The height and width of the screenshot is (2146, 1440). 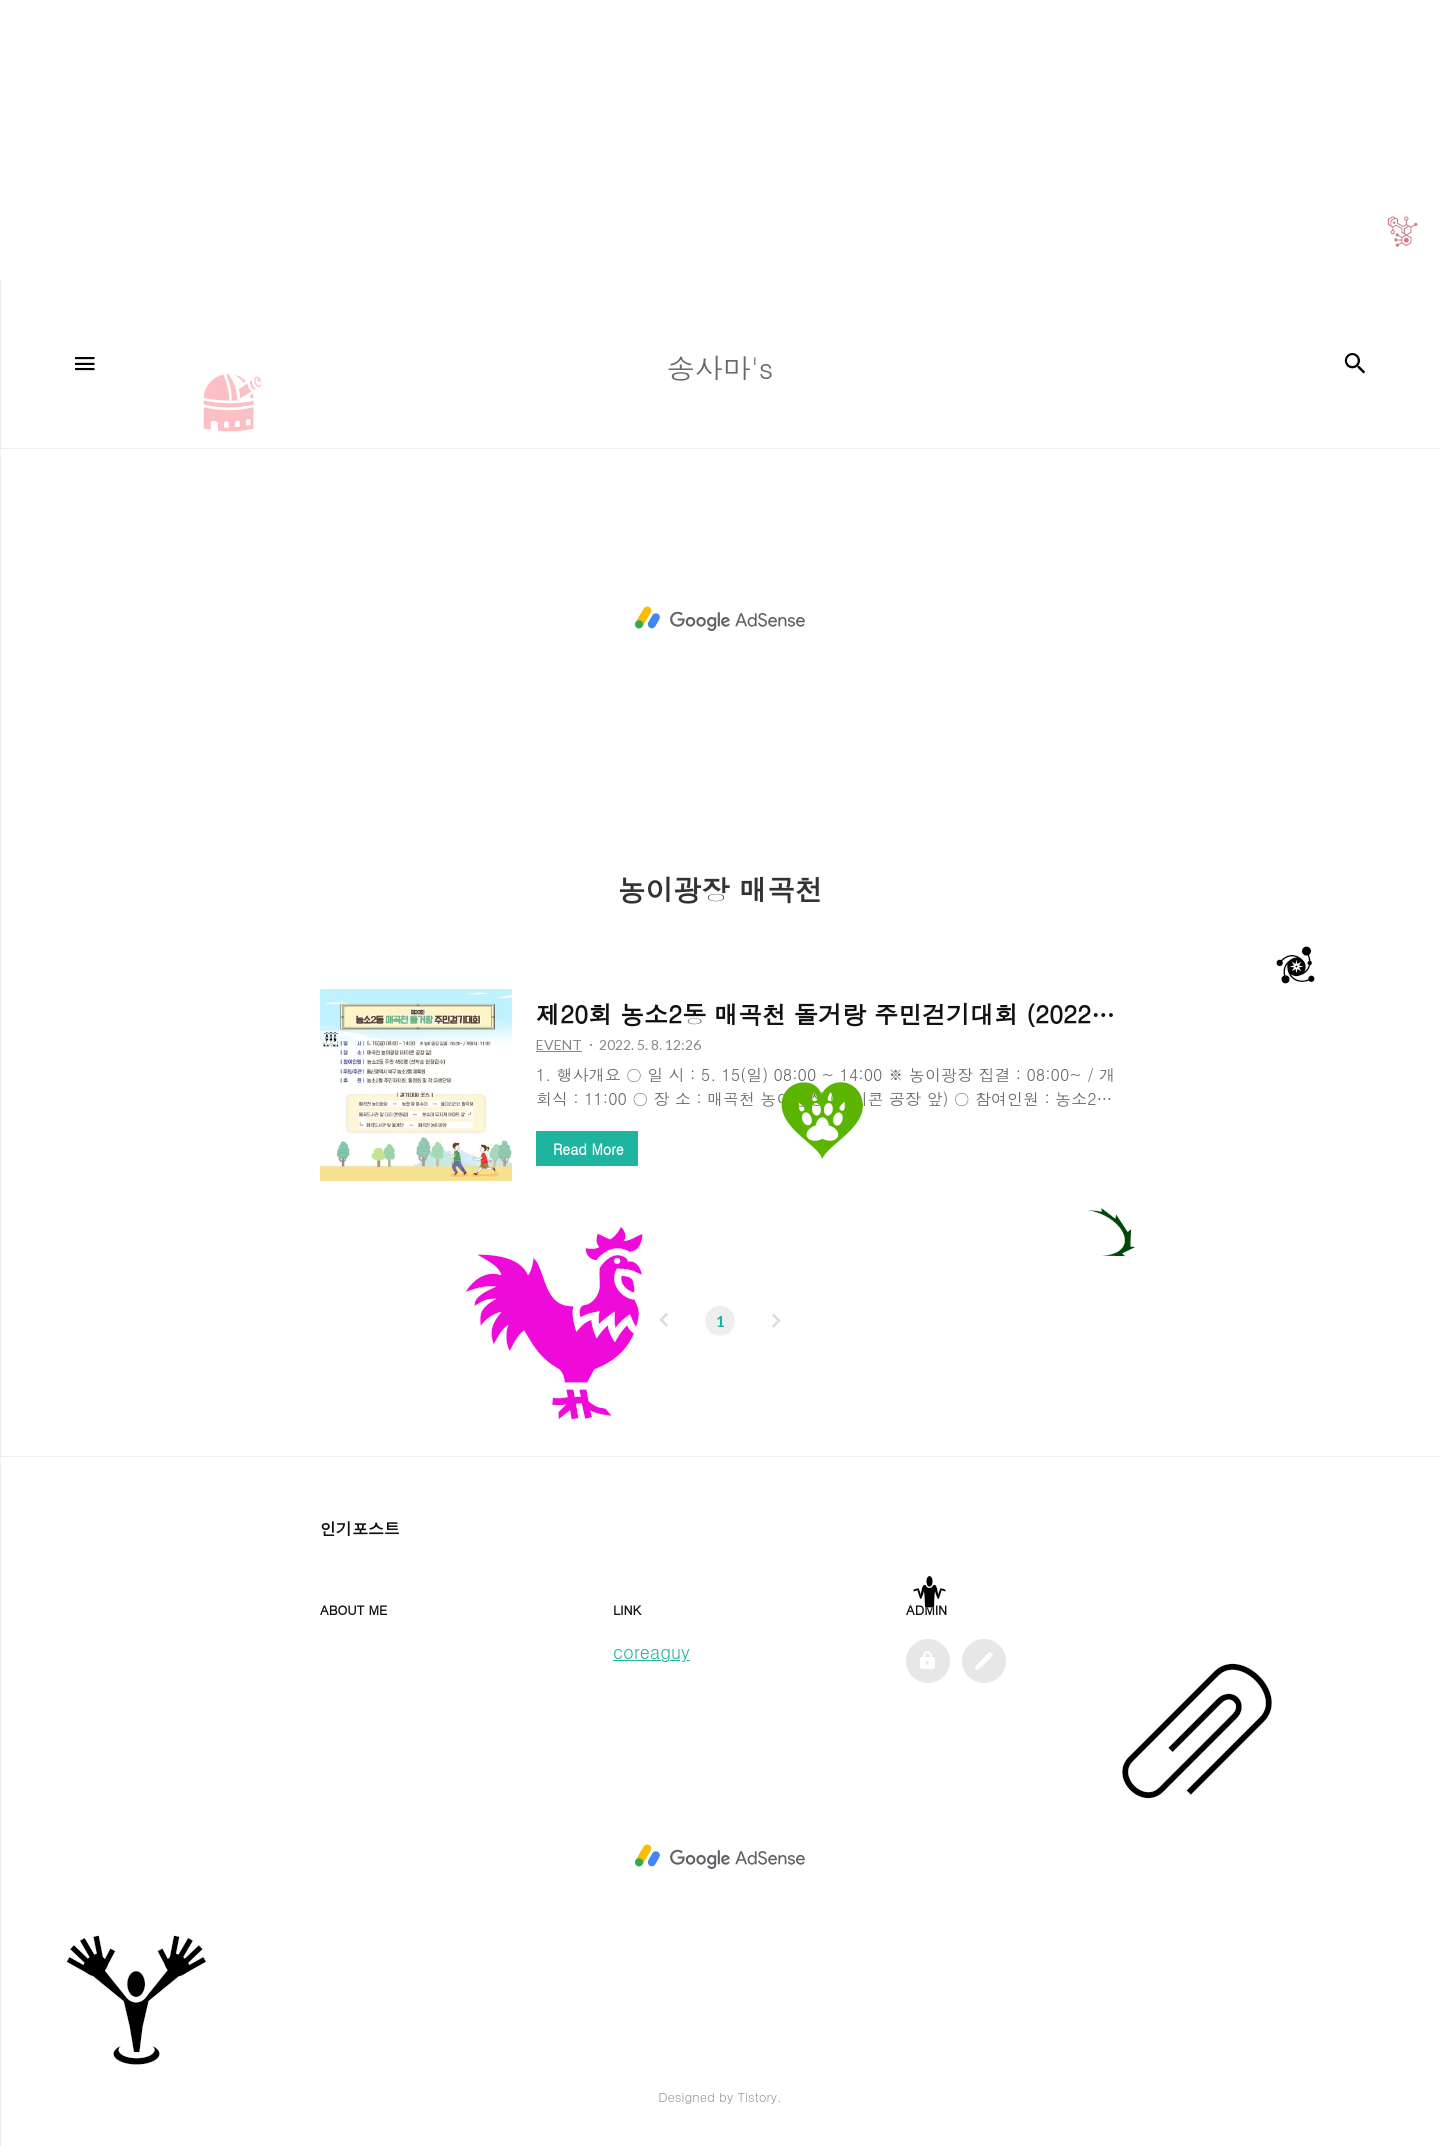 I want to click on view molecular or chemical structure, so click(x=1402, y=231).